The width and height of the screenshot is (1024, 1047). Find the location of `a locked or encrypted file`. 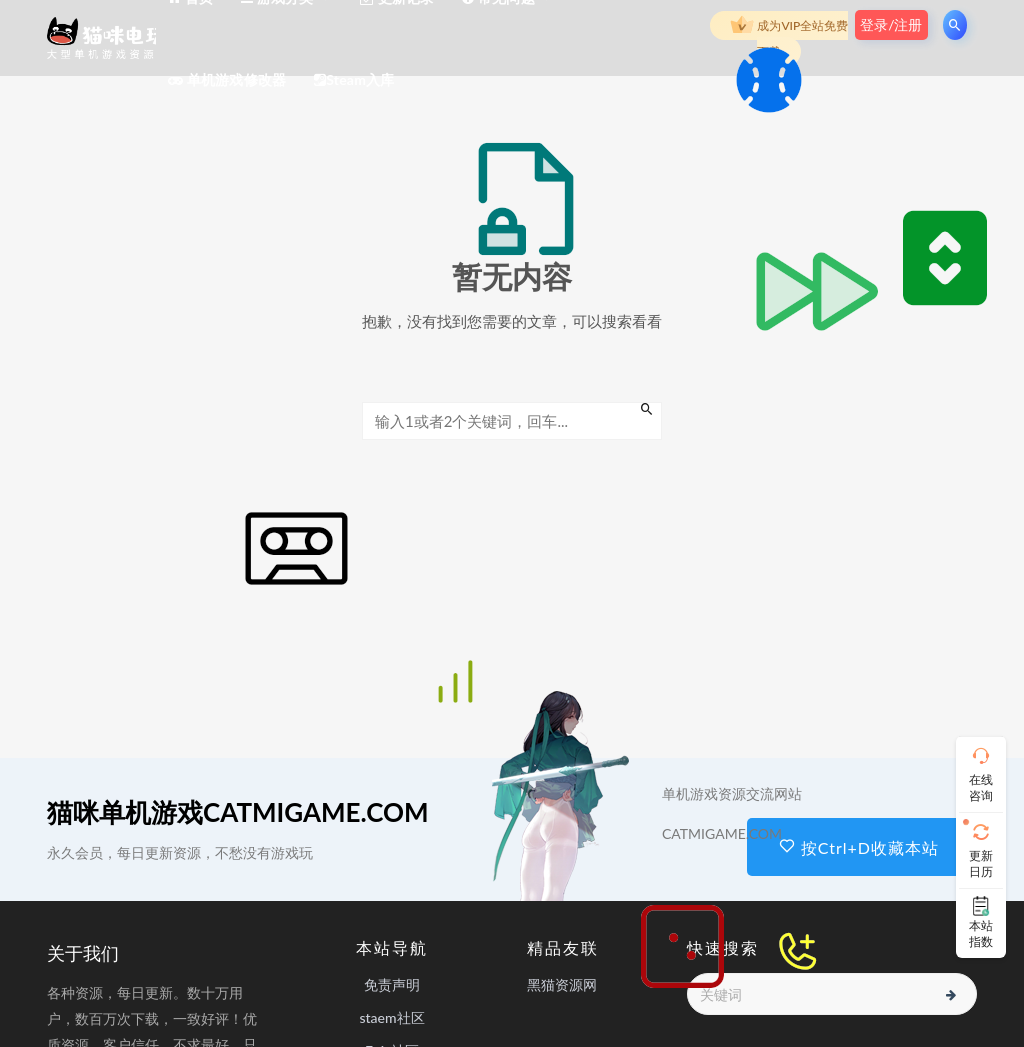

a locked or encrypted file is located at coordinates (526, 199).